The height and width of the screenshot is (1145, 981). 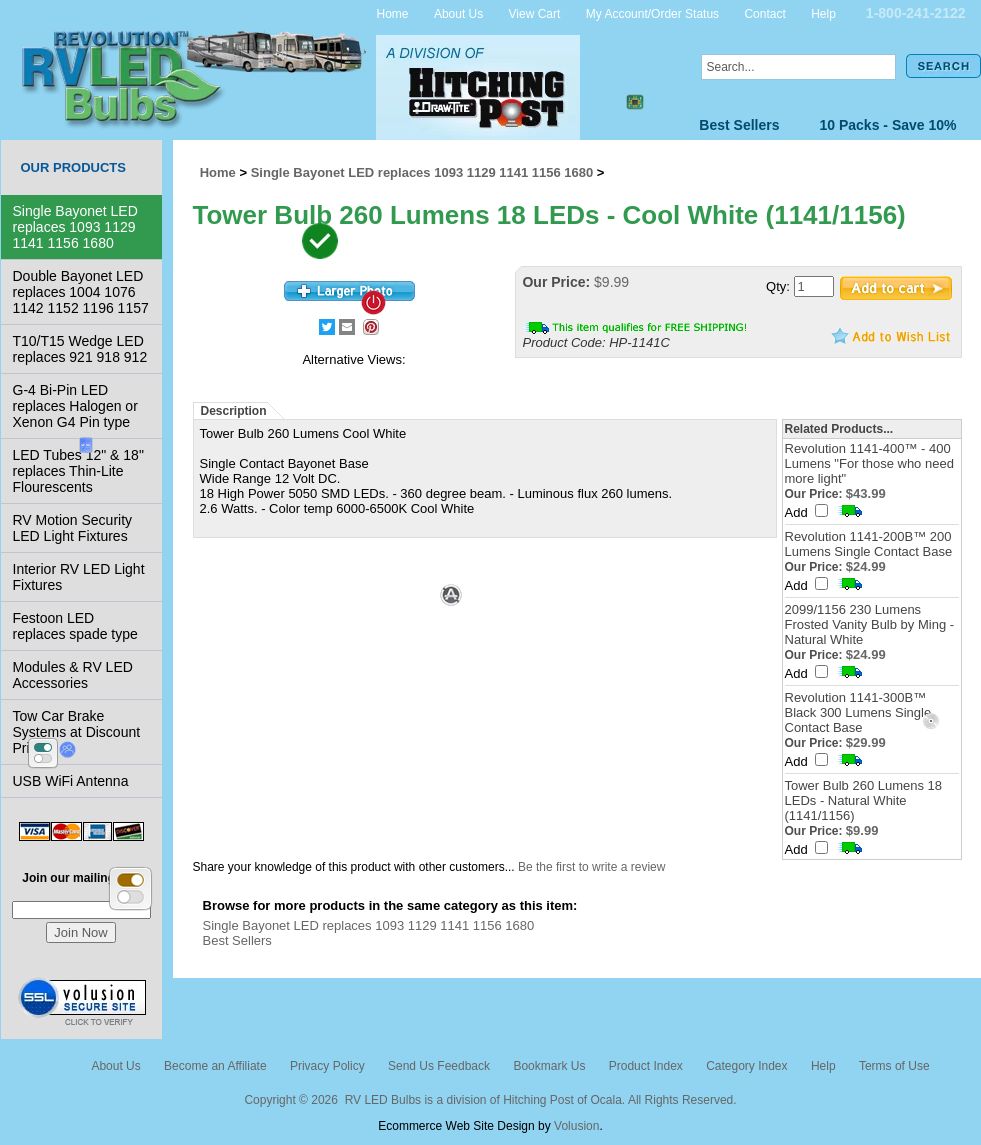 I want to click on shut down the system, so click(x=373, y=302).